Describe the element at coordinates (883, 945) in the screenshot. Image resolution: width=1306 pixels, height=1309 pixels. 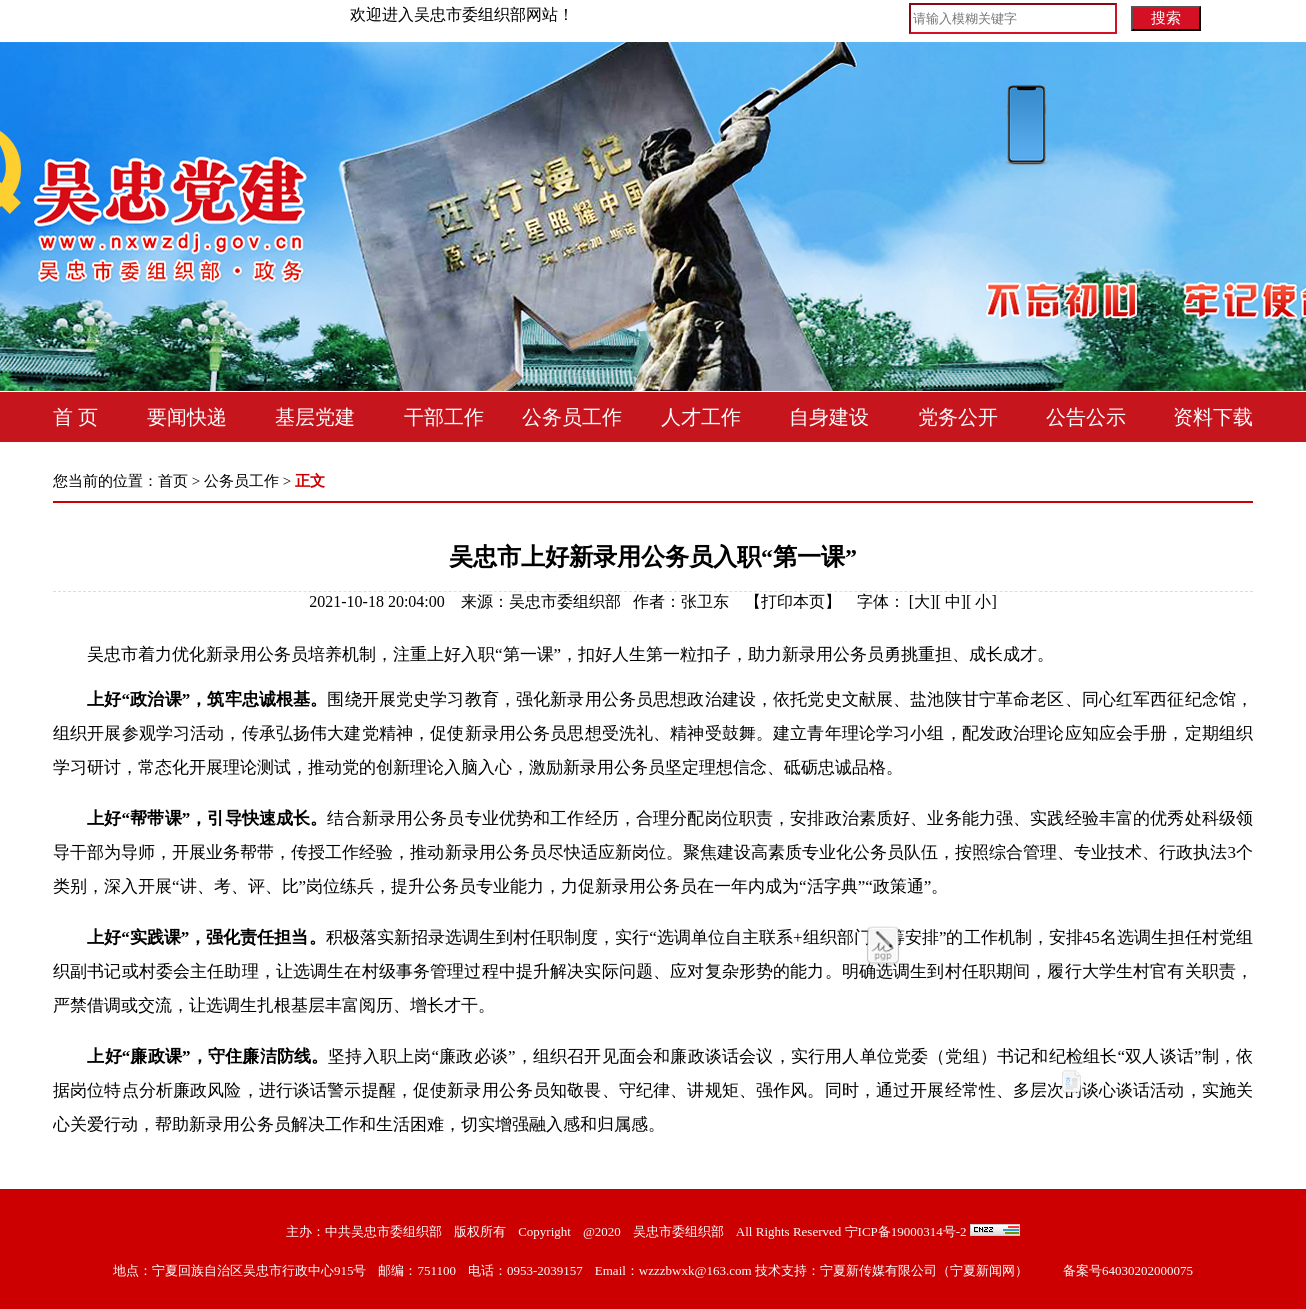
I see `a PGP signature file for verifying authenticity` at that location.